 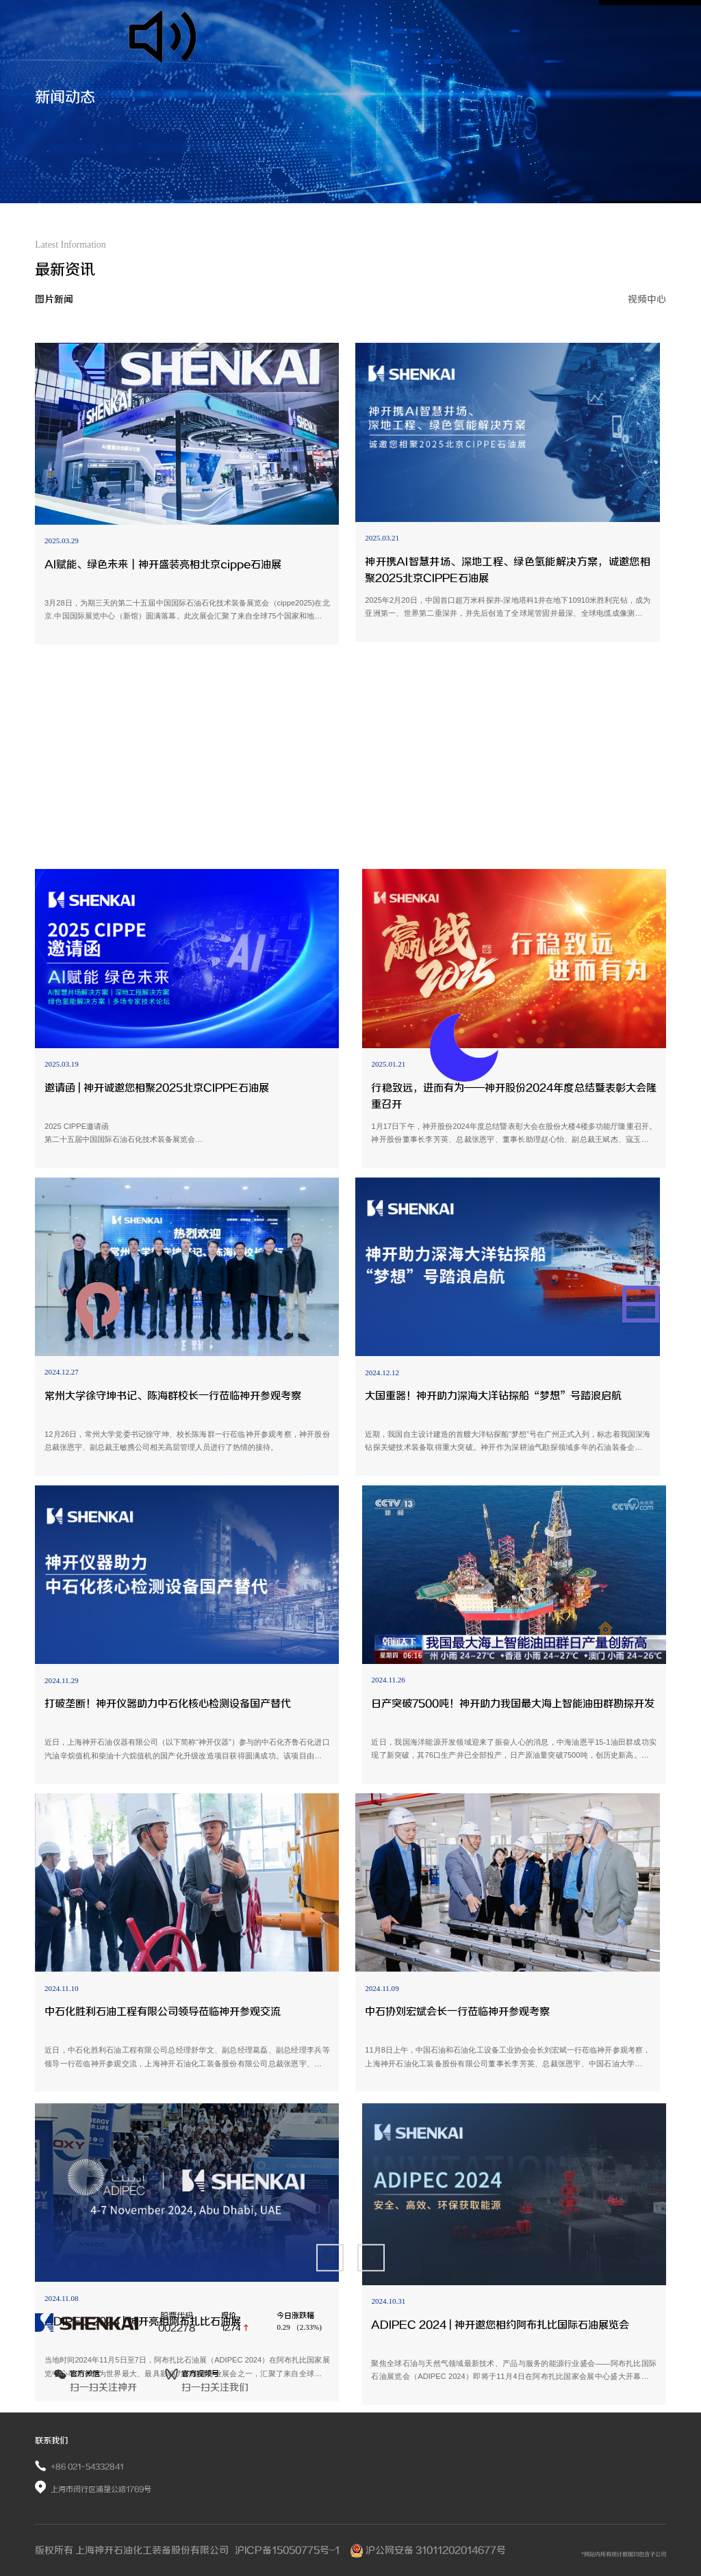 I want to click on switch to horizontal row layout, so click(x=641, y=1304).